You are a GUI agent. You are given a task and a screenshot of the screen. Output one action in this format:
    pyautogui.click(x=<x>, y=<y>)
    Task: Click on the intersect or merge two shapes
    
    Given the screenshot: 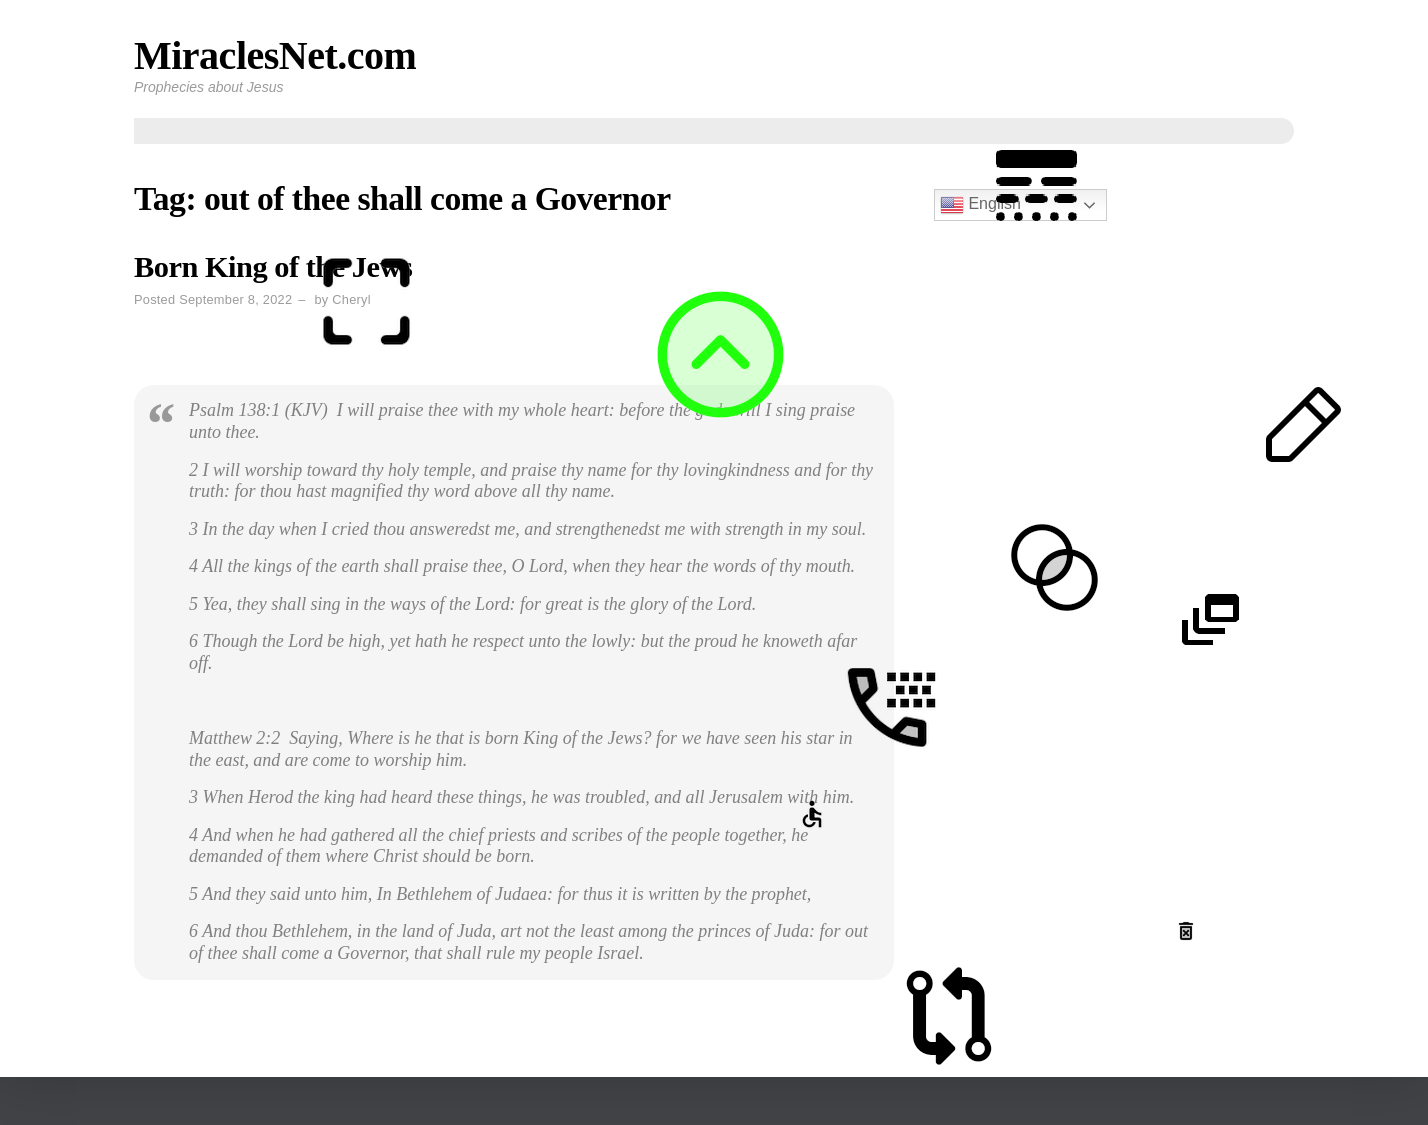 What is the action you would take?
    pyautogui.click(x=1054, y=567)
    